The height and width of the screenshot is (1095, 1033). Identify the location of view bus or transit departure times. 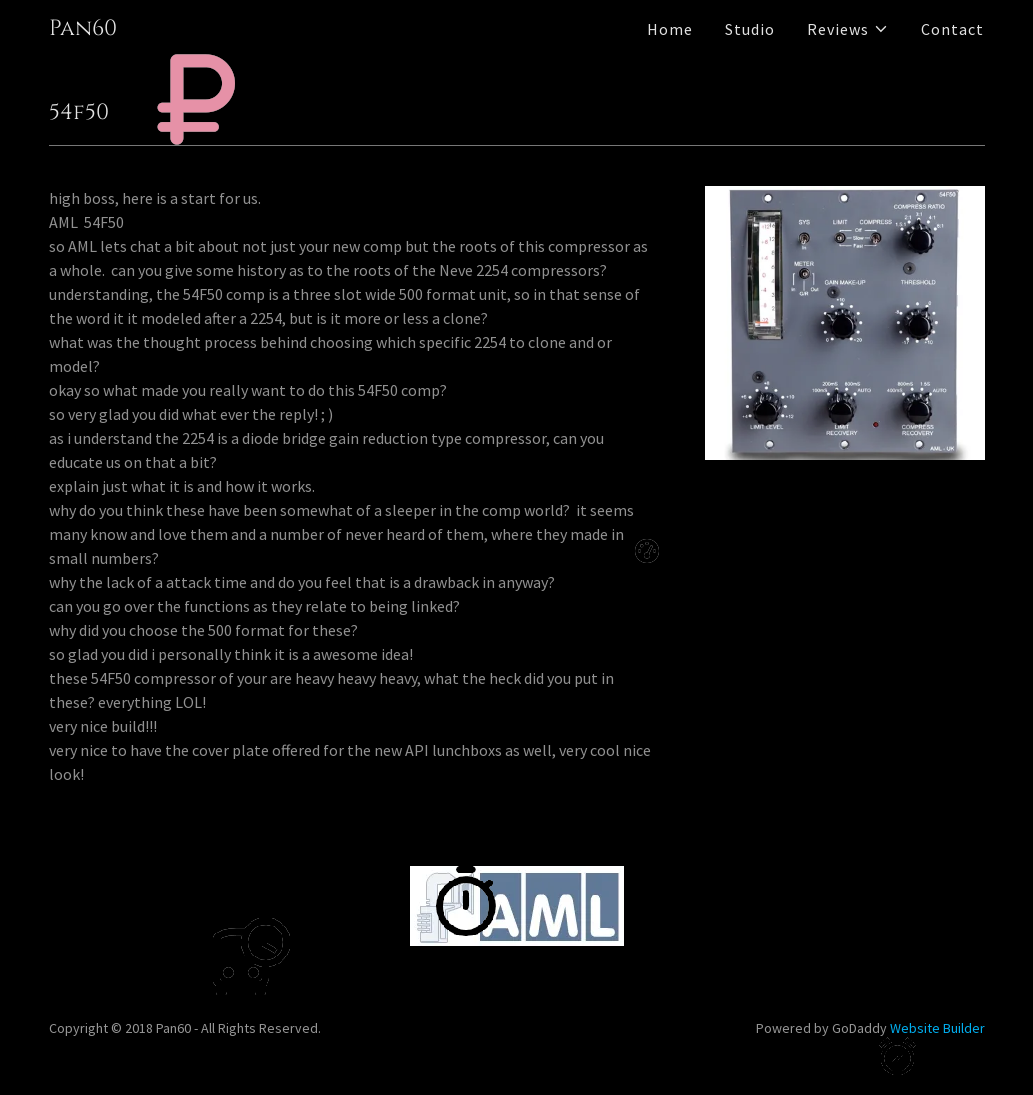
(251, 956).